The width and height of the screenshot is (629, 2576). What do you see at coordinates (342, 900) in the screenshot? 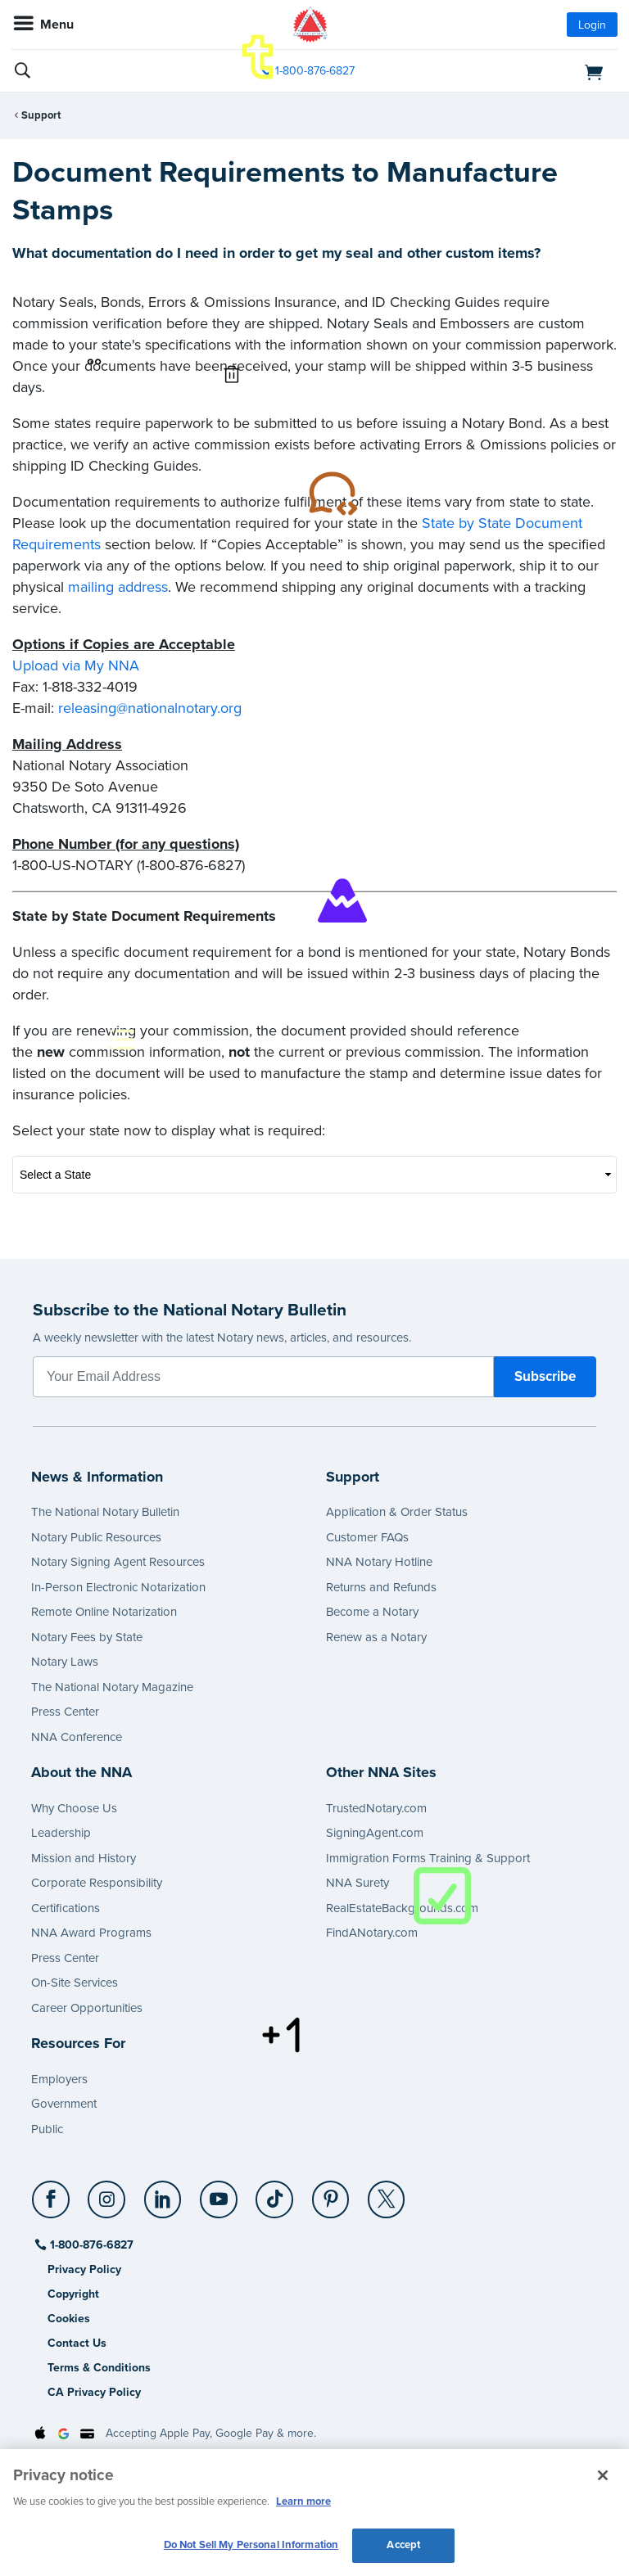
I see `view outdoor or nature-related content` at bounding box center [342, 900].